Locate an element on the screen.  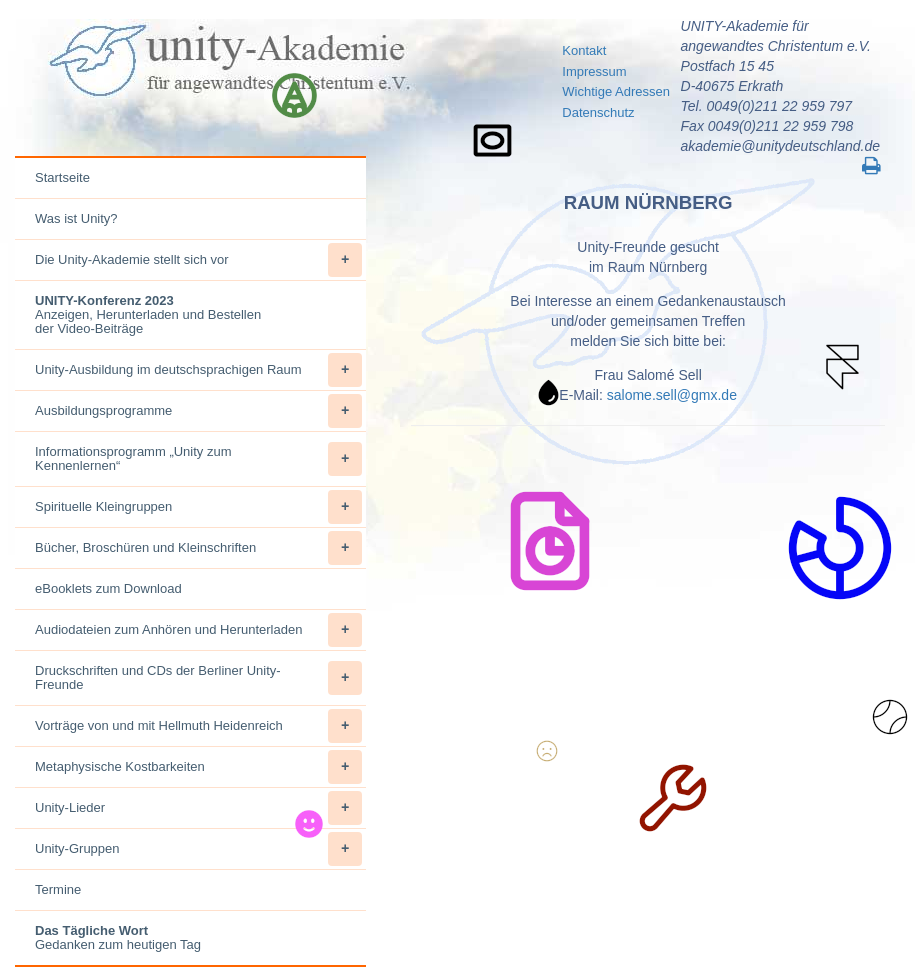
view analytics or statistics breakdown is located at coordinates (840, 548).